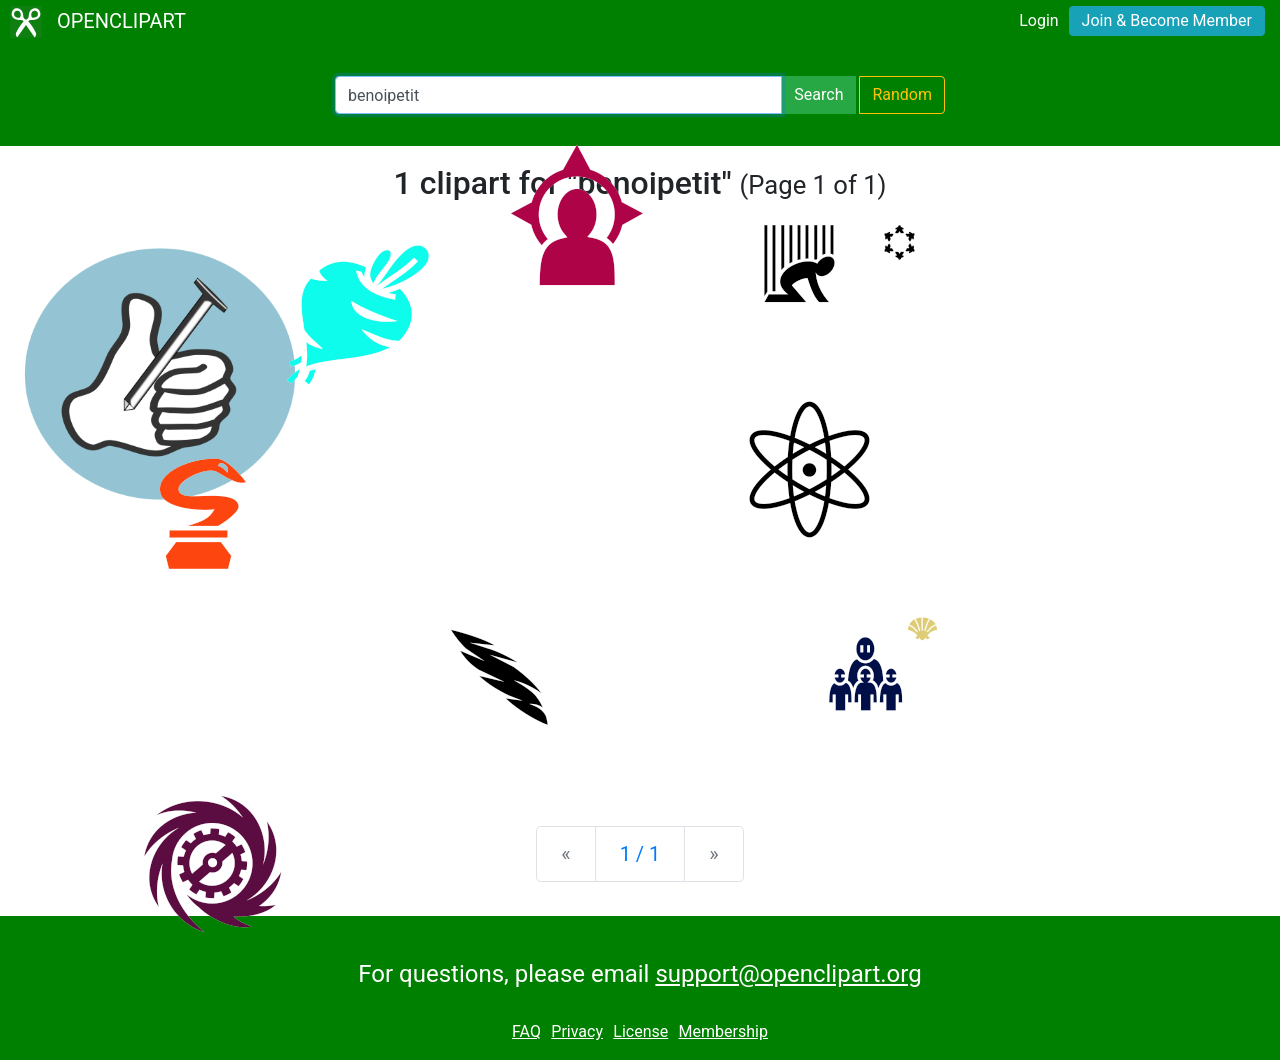  What do you see at coordinates (198, 512) in the screenshot?
I see `access potion or alchemy inventory` at bounding box center [198, 512].